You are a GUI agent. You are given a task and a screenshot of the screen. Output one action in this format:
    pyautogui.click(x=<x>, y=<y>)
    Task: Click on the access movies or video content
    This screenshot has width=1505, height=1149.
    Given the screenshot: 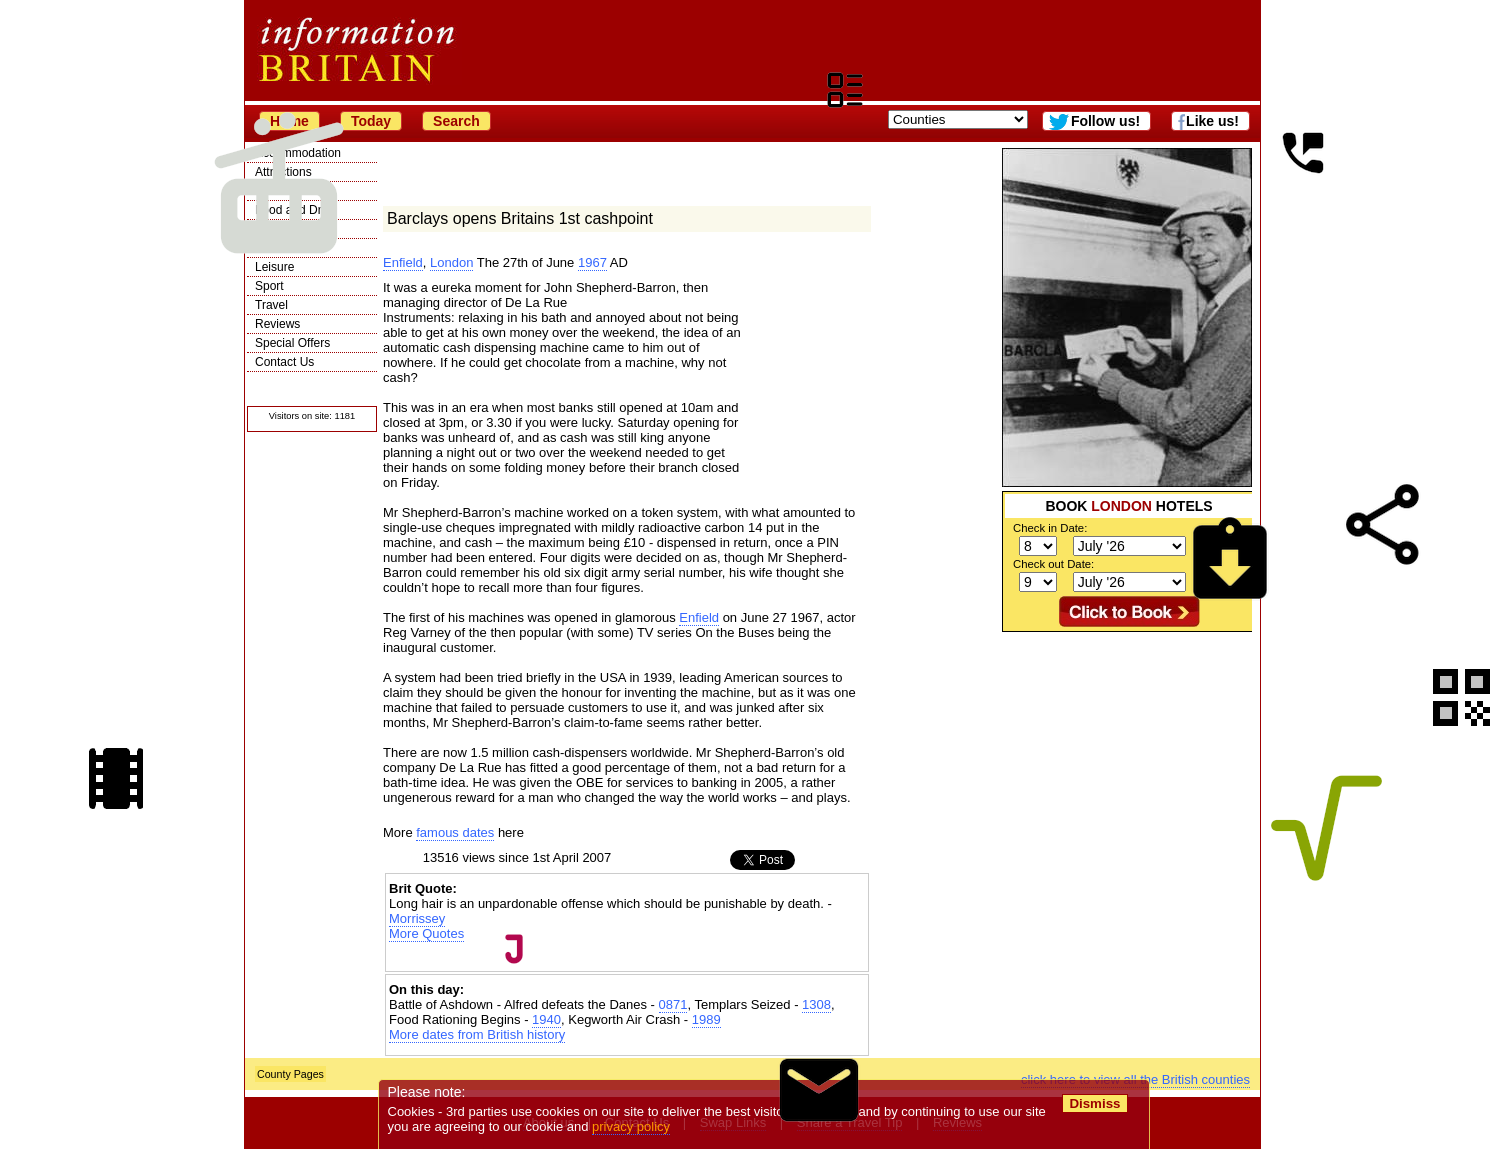 What is the action you would take?
    pyautogui.click(x=116, y=778)
    